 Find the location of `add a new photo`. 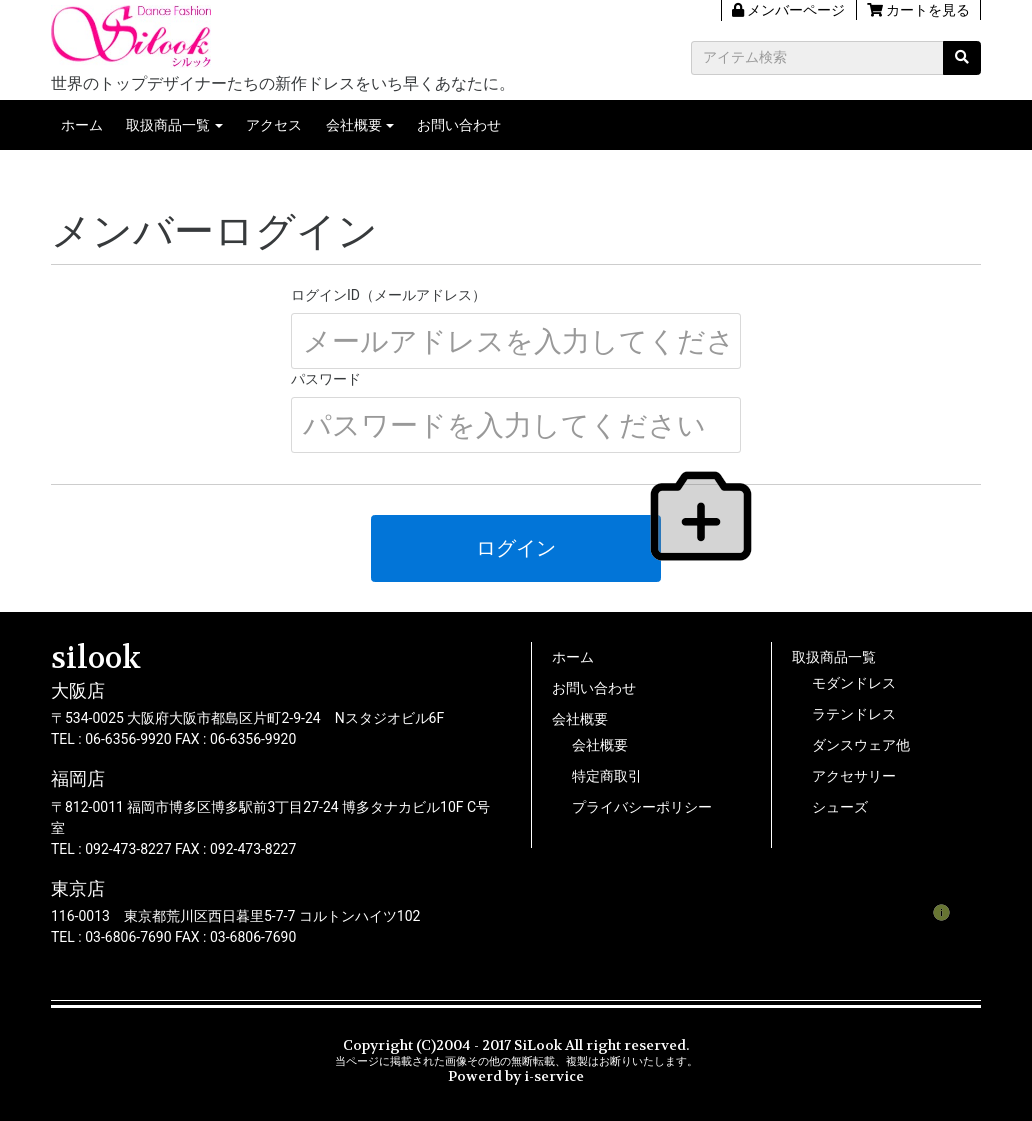

add a new photo is located at coordinates (701, 518).